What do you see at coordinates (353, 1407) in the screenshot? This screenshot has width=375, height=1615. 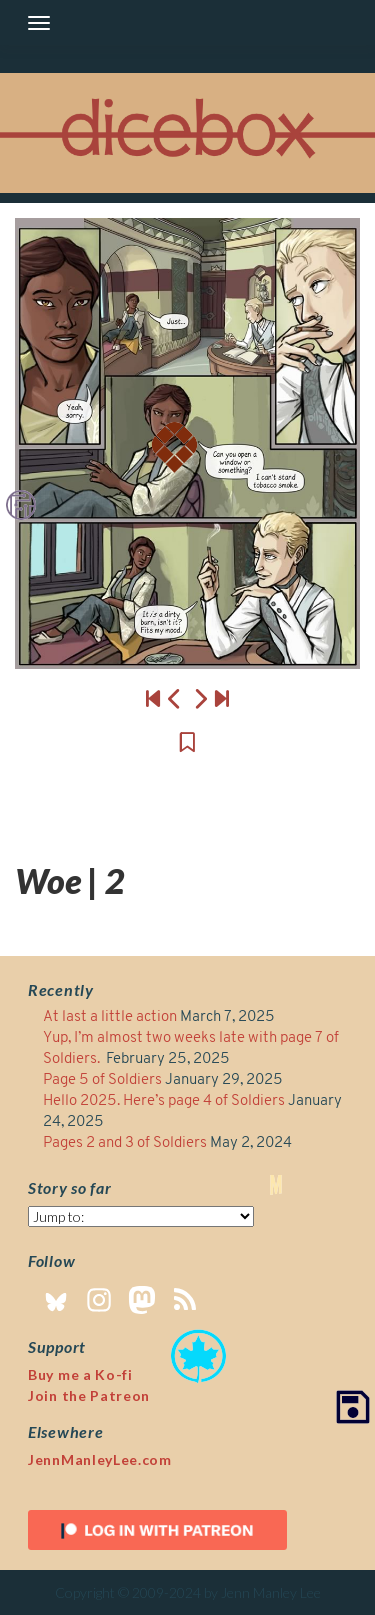 I see `save file or document` at bounding box center [353, 1407].